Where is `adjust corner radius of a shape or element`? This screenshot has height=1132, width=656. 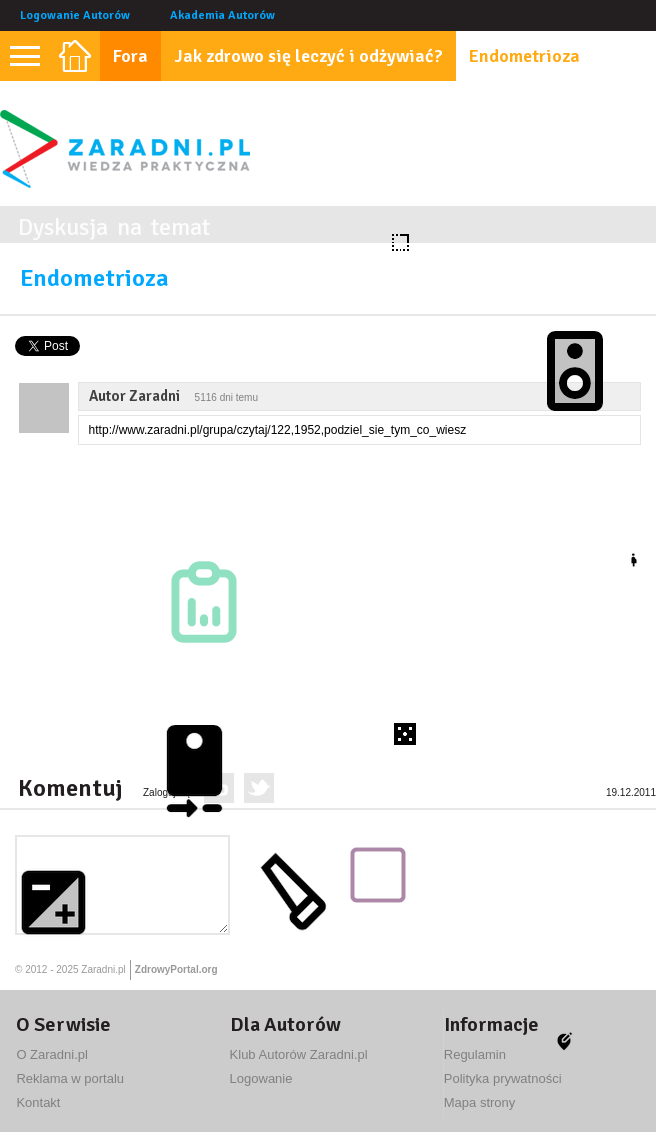 adjust corner radius of a shape or element is located at coordinates (400, 242).